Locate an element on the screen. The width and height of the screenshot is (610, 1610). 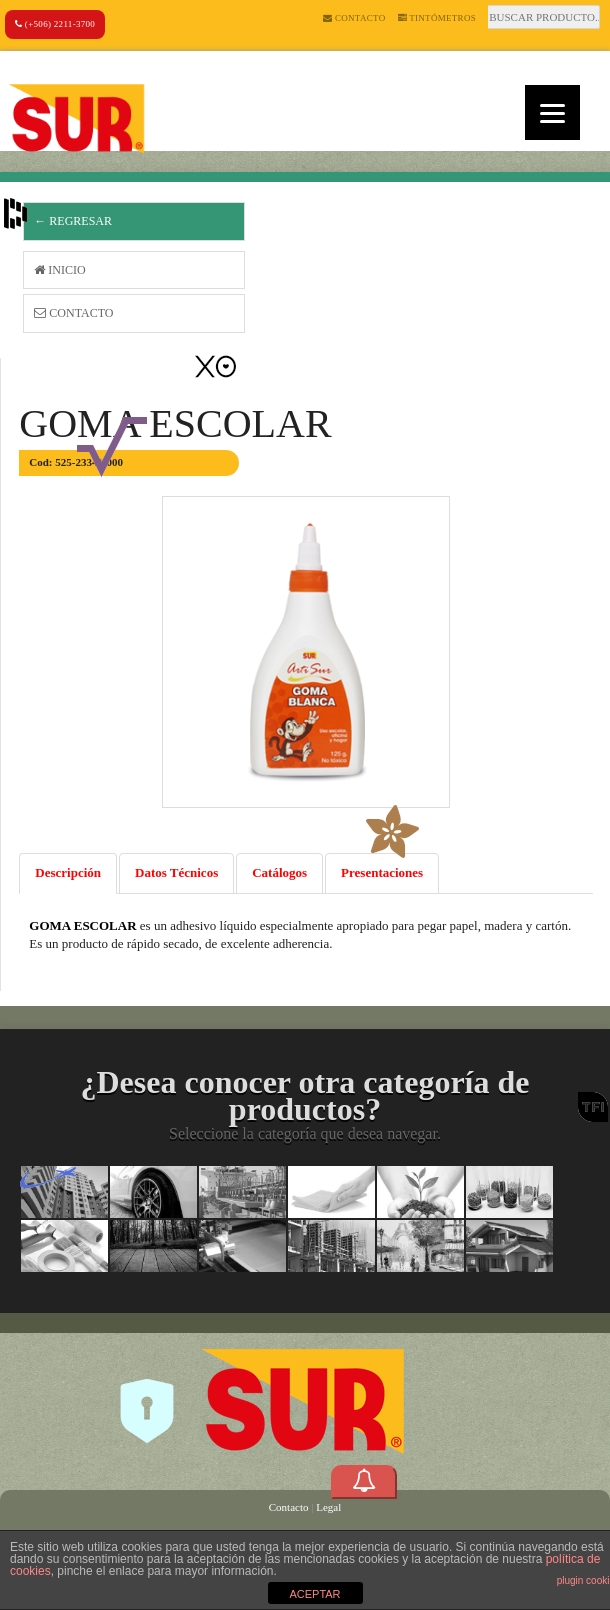
open transport for ireland app or website is located at coordinates (593, 1107).